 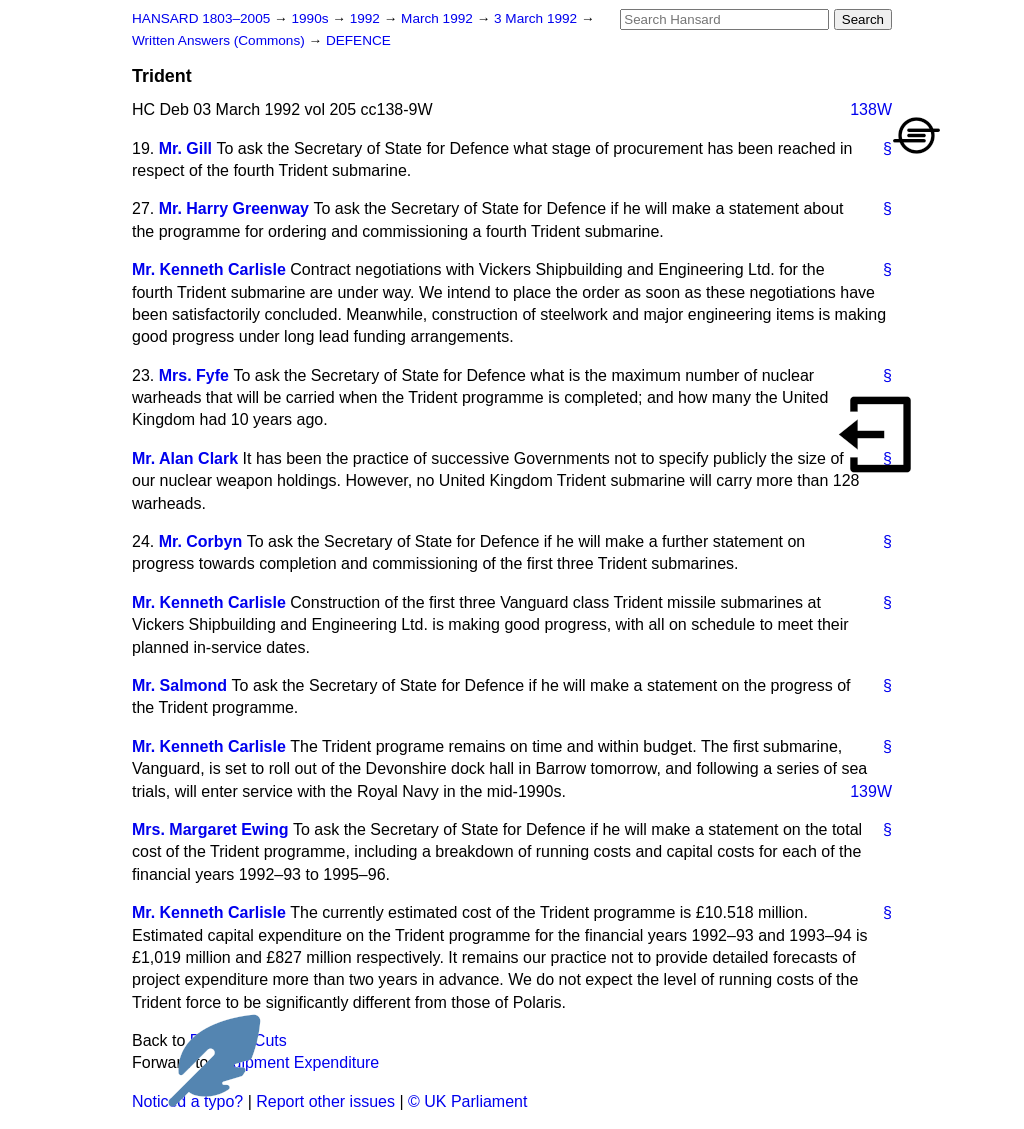 What do you see at coordinates (213, 1061) in the screenshot?
I see `compose a new message or note` at bounding box center [213, 1061].